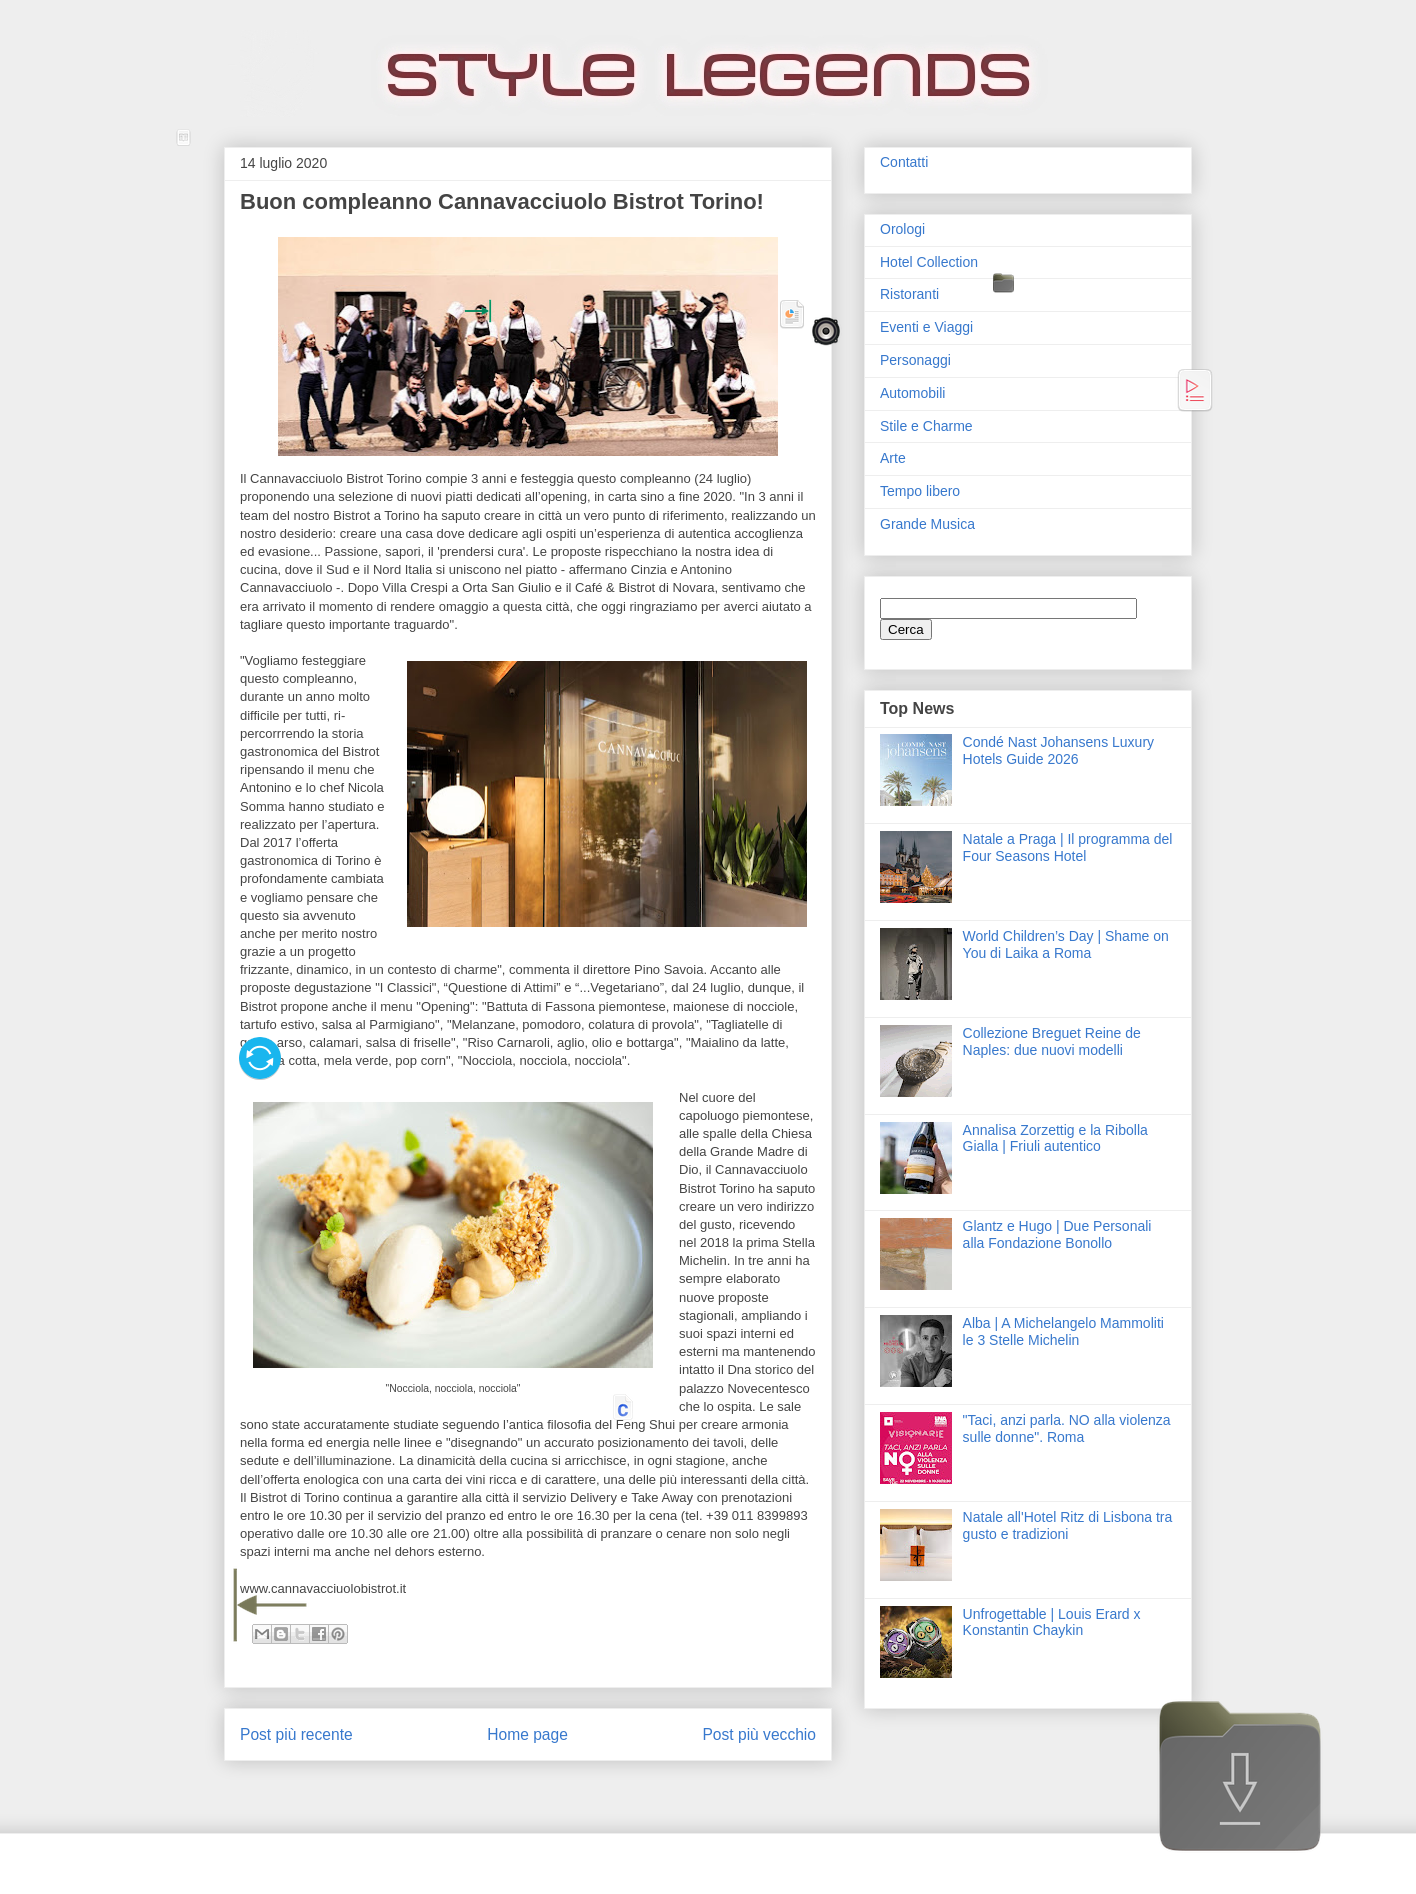 This screenshot has height=1894, width=1416. What do you see at coordinates (1003, 282) in the screenshot?
I see `indicates a folder is currently open or expanded` at bounding box center [1003, 282].